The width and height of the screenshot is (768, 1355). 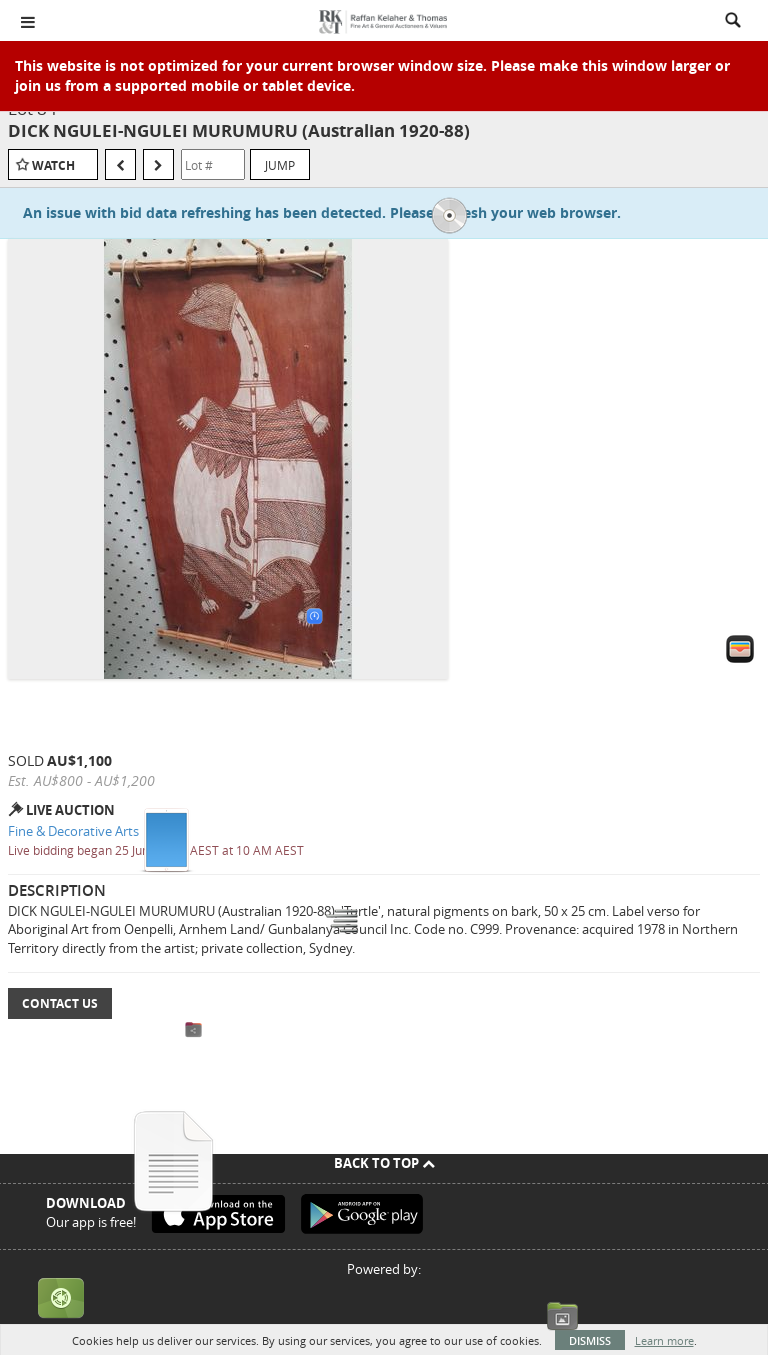 I want to click on indicates a DVD-RAM disc device, so click(x=449, y=215).